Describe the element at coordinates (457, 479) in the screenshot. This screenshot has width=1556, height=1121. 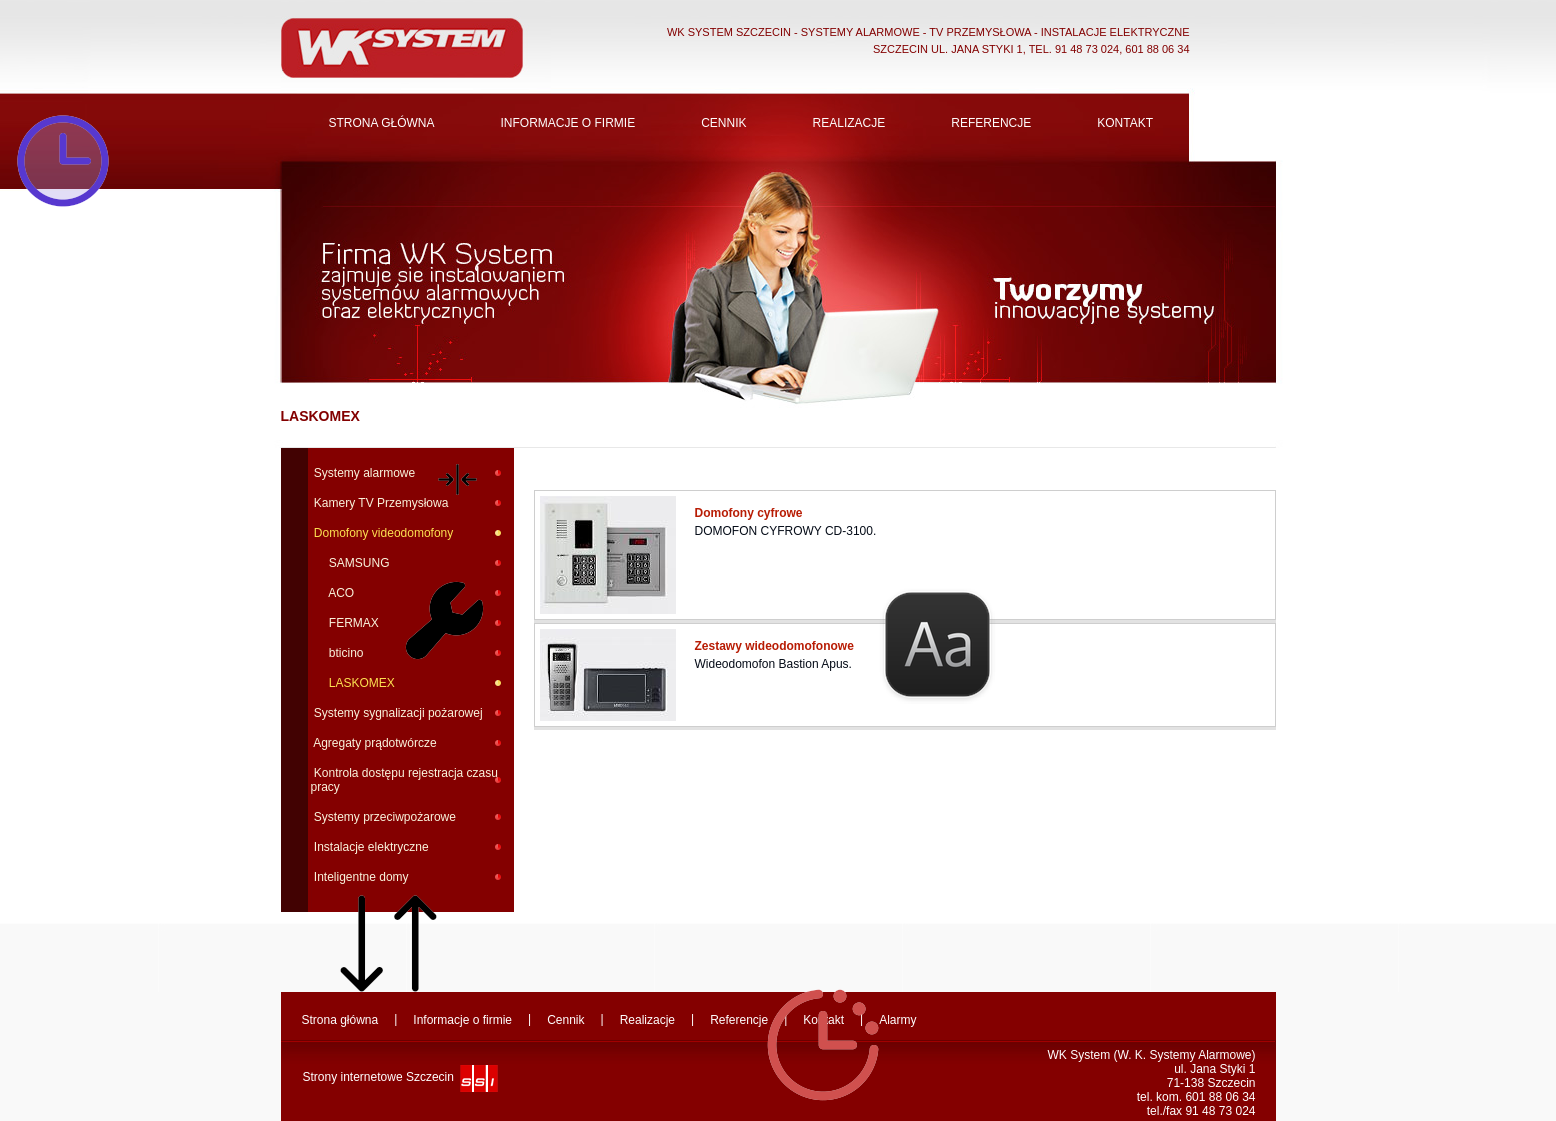
I see `collapse or minimize horizontal content` at that location.